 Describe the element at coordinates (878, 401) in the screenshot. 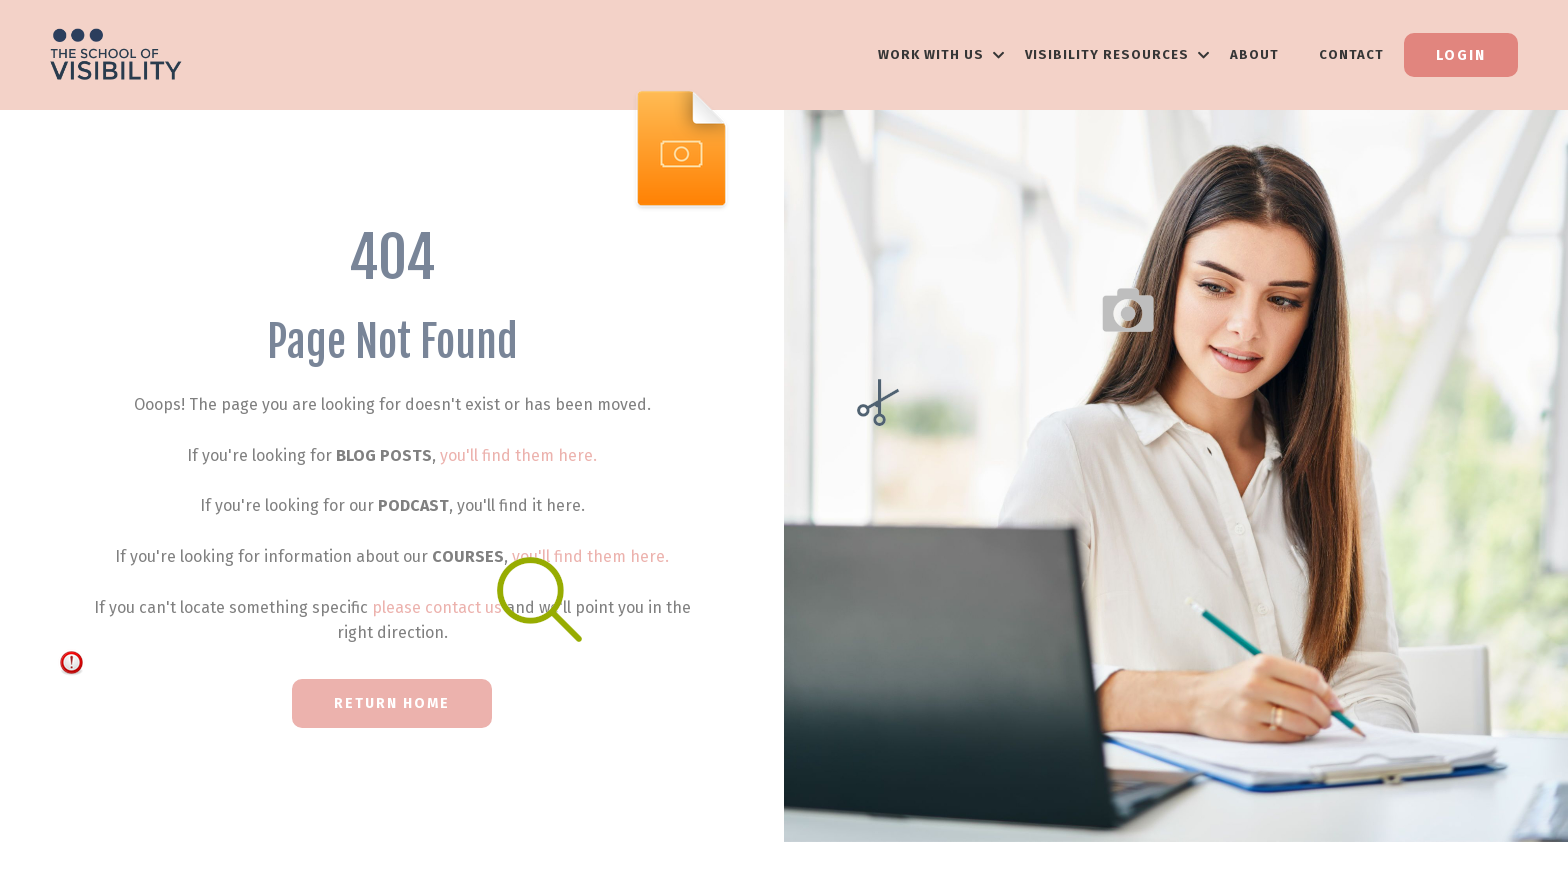

I see `open PDF Slicer to cut and rearrange PDF pages` at that location.